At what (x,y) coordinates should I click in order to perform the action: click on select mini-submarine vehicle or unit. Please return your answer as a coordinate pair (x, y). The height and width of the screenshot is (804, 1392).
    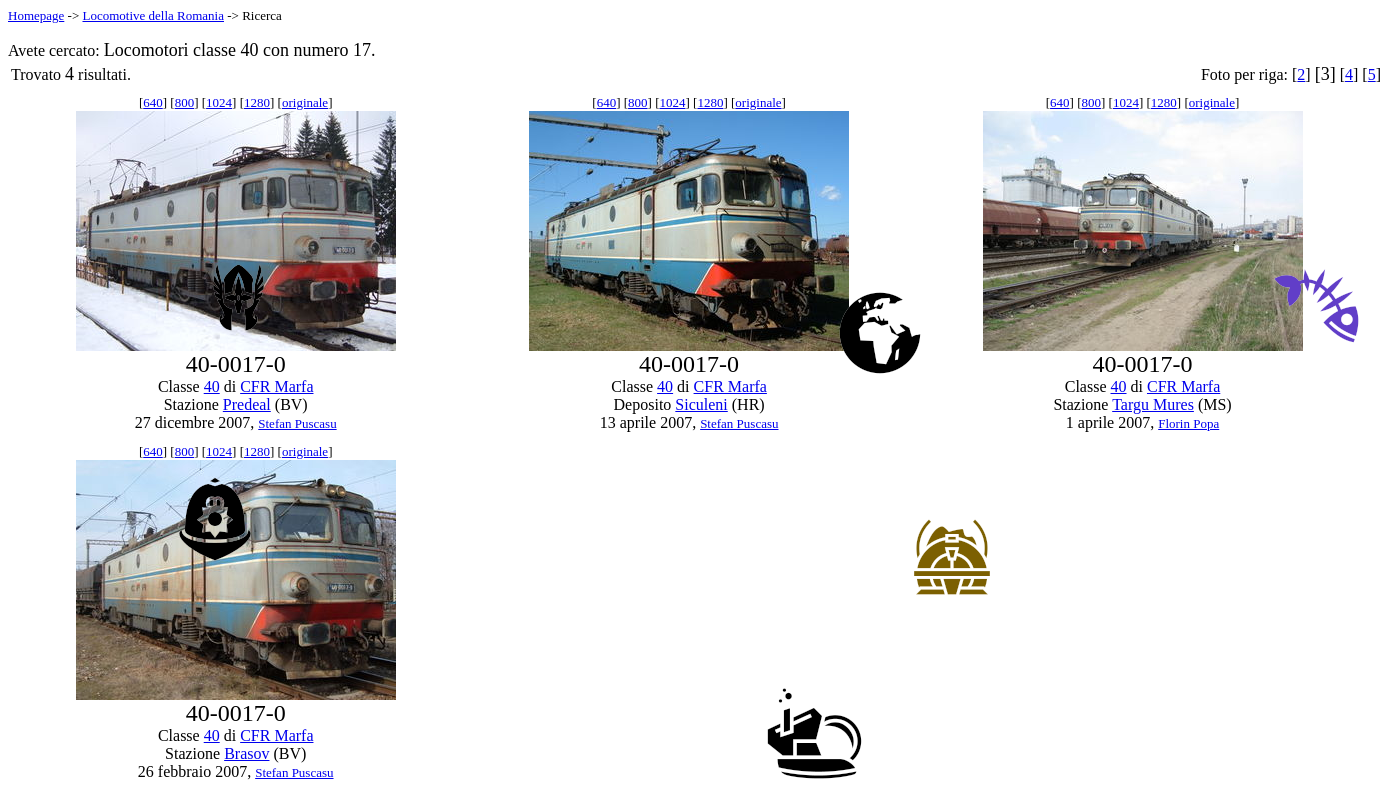
    Looking at the image, I should click on (814, 733).